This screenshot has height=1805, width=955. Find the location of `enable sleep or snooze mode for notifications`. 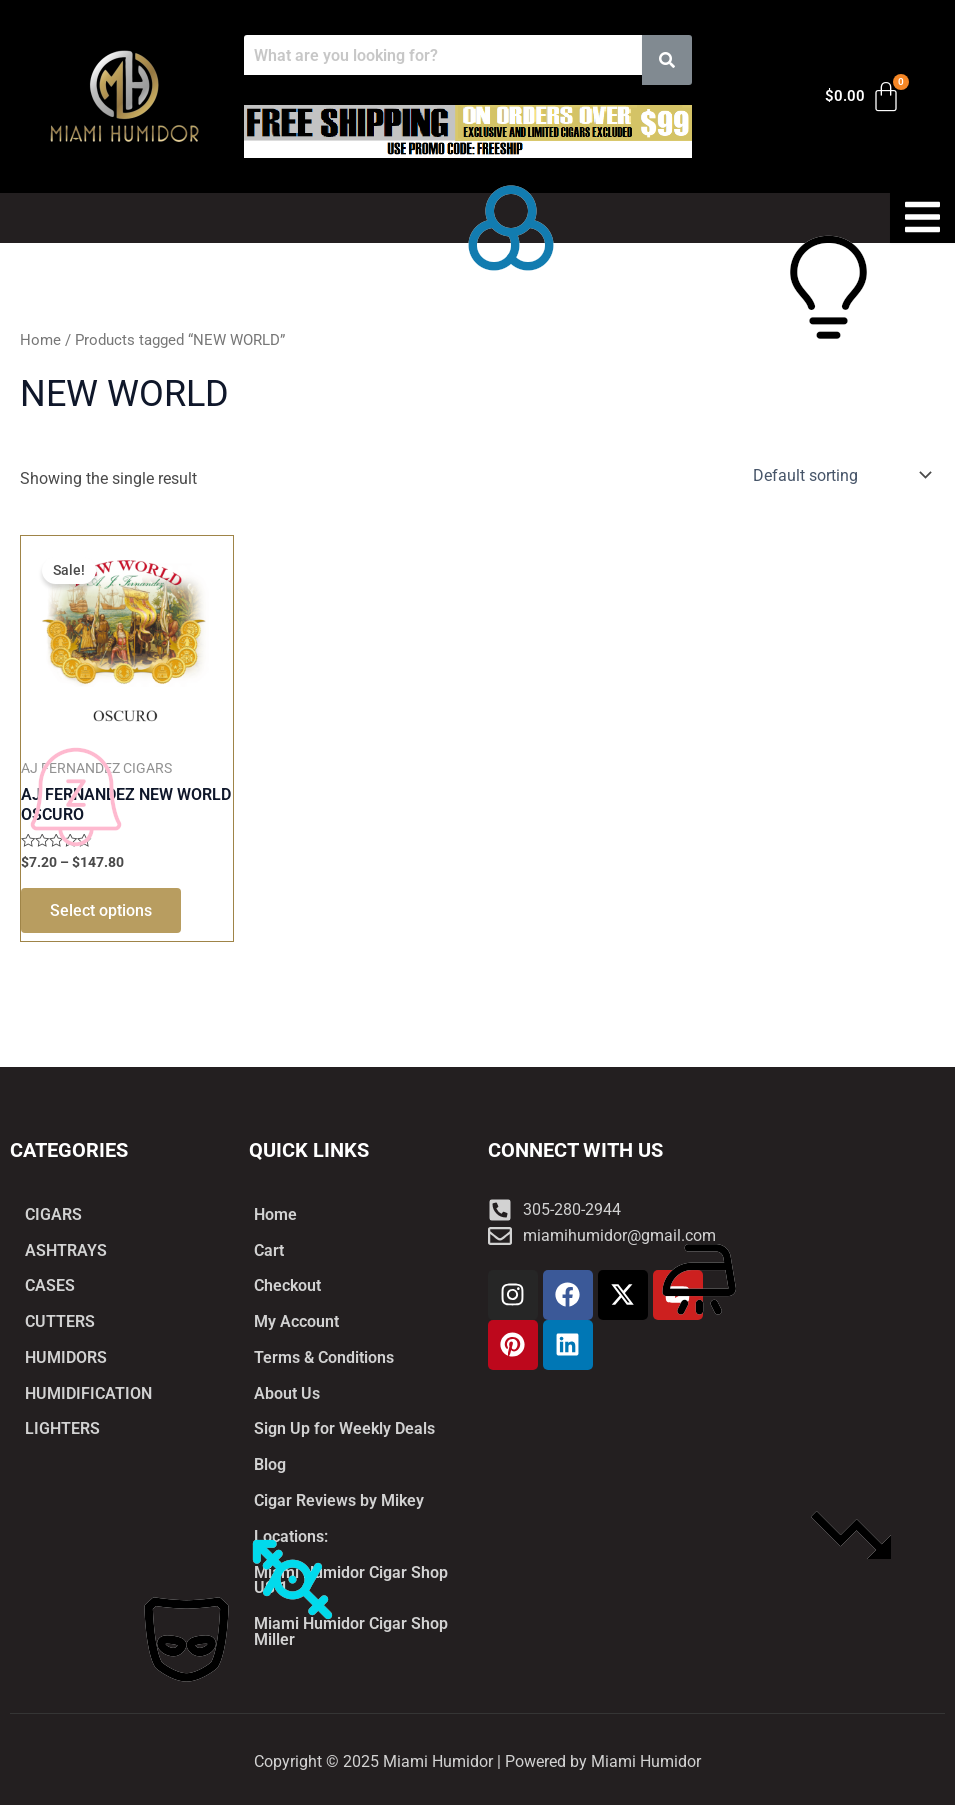

enable sleep or snooze mode for notifications is located at coordinates (76, 797).